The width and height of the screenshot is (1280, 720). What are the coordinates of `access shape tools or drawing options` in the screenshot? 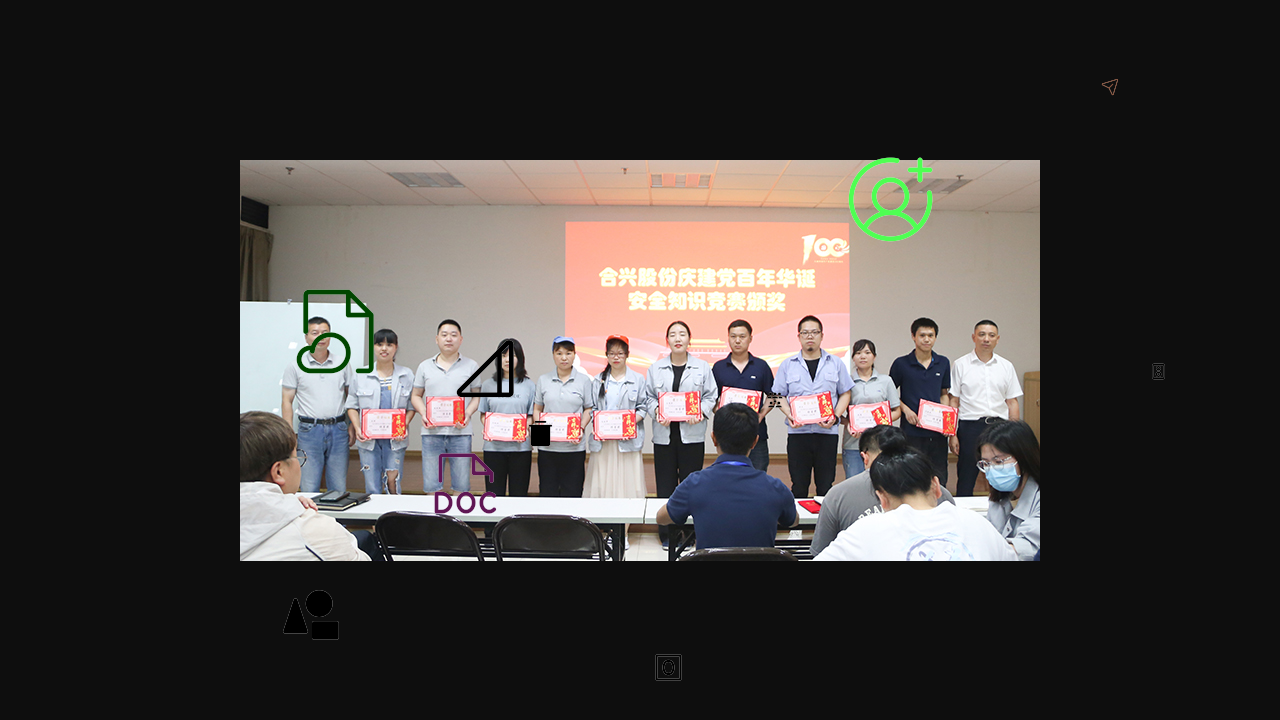 It's located at (312, 617).